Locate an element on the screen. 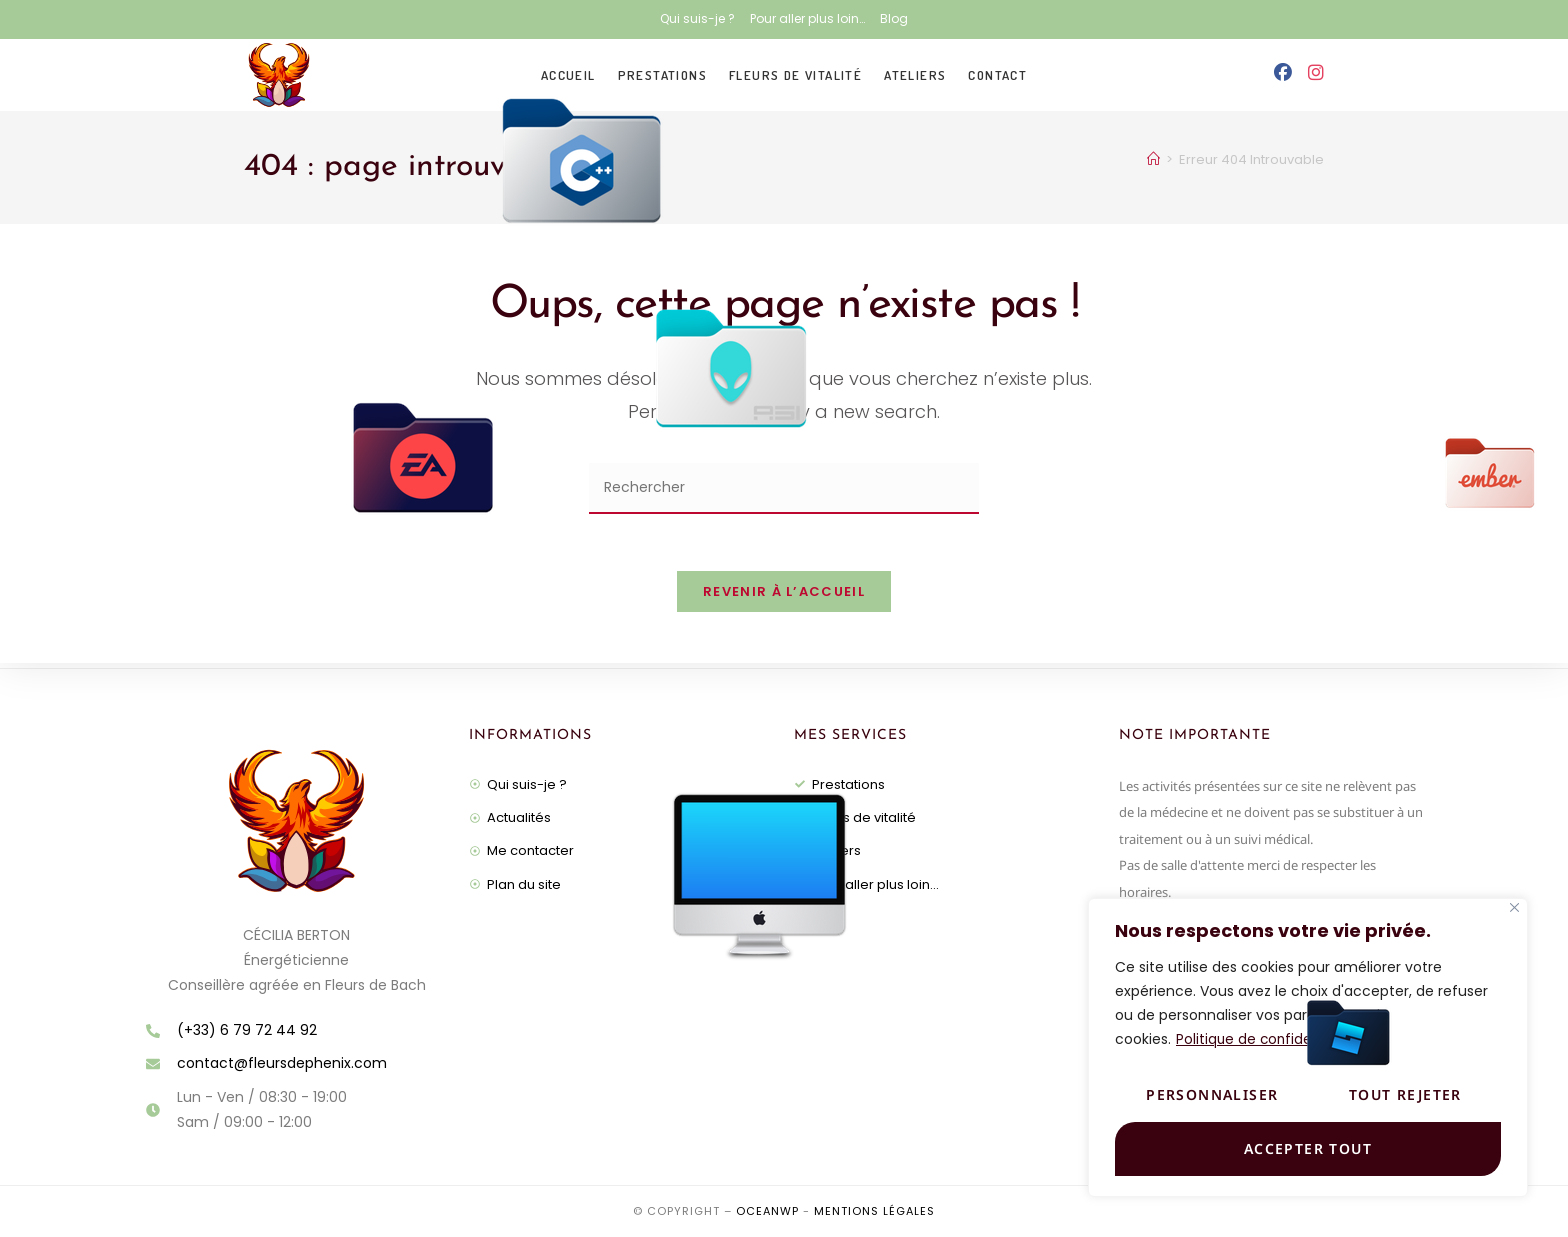 Image resolution: width=1568 pixels, height=1237 pixels. open ember.js project folder is located at coordinates (1489, 475).